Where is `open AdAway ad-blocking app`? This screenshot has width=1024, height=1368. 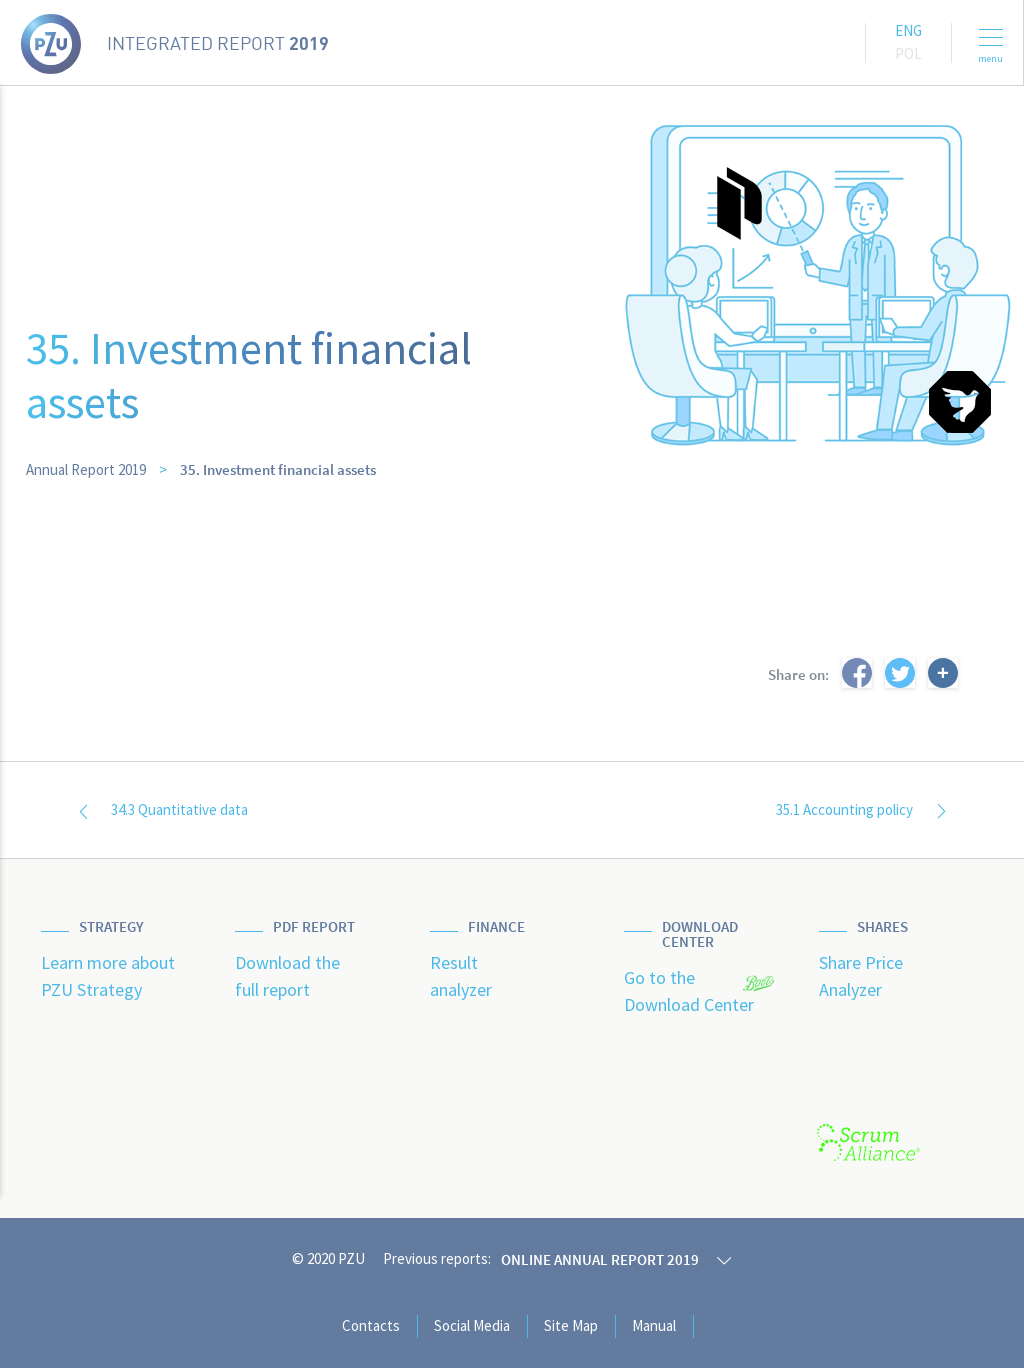
open AdAway ad-blocking app is located at coordinates (960, 402).